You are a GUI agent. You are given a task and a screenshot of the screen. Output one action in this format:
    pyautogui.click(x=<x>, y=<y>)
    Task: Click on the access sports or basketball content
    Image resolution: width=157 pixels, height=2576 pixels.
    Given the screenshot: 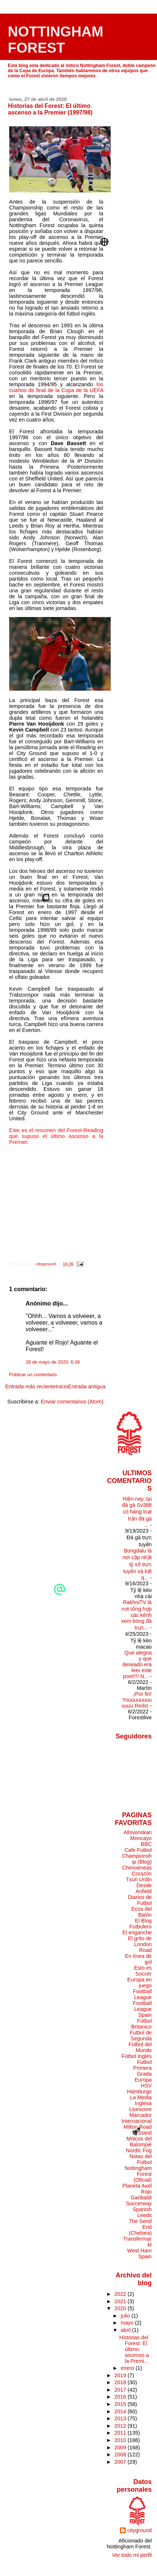 What is the action you would take?
    pyautogui.click(x=104, y=242)
    